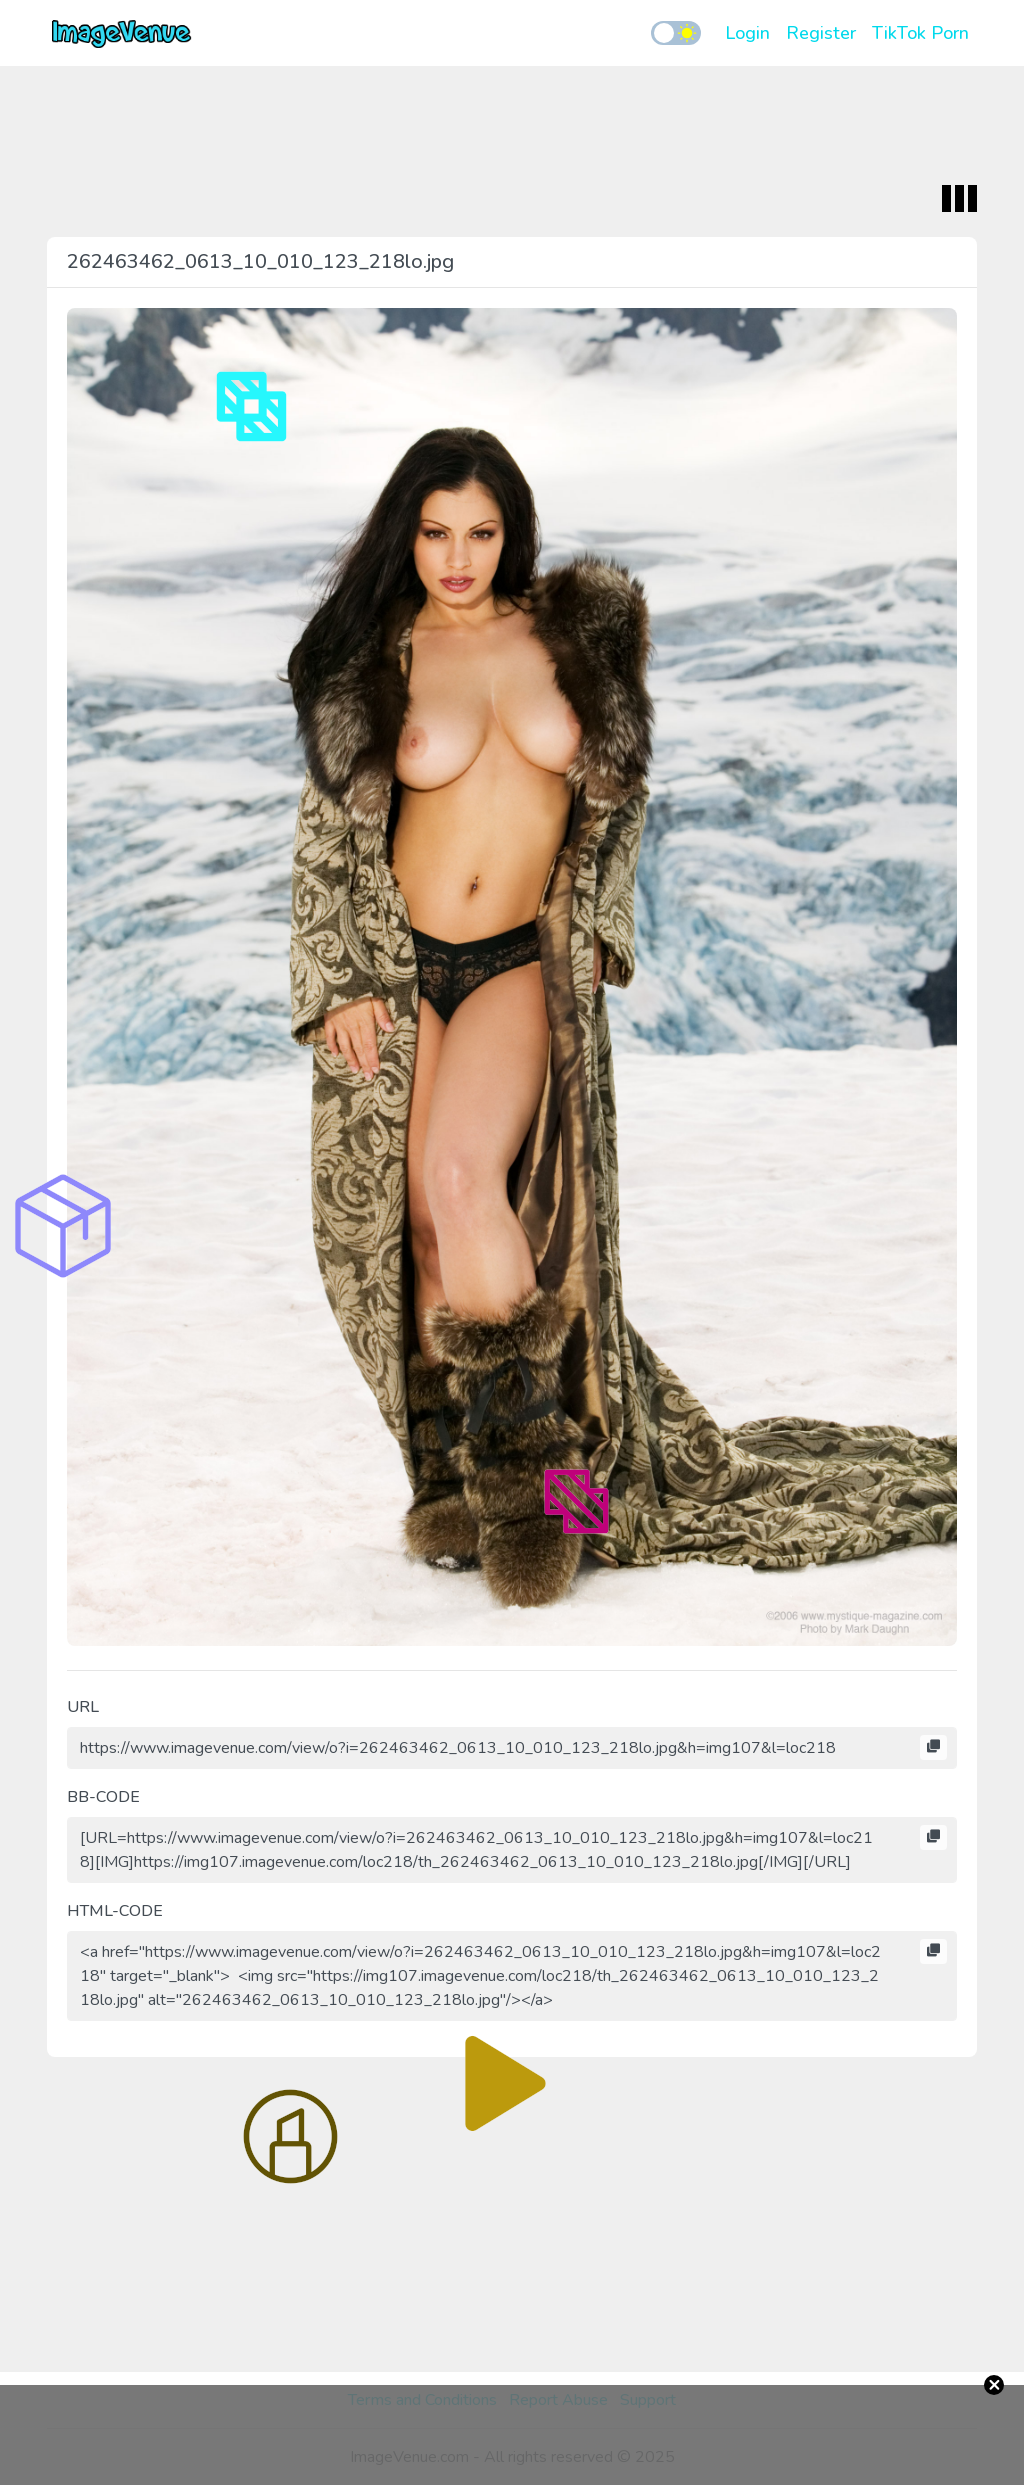  Describe the element at coordinates (576, 1501) in the screenshot. I see `merge or unite selected layers` at that location.